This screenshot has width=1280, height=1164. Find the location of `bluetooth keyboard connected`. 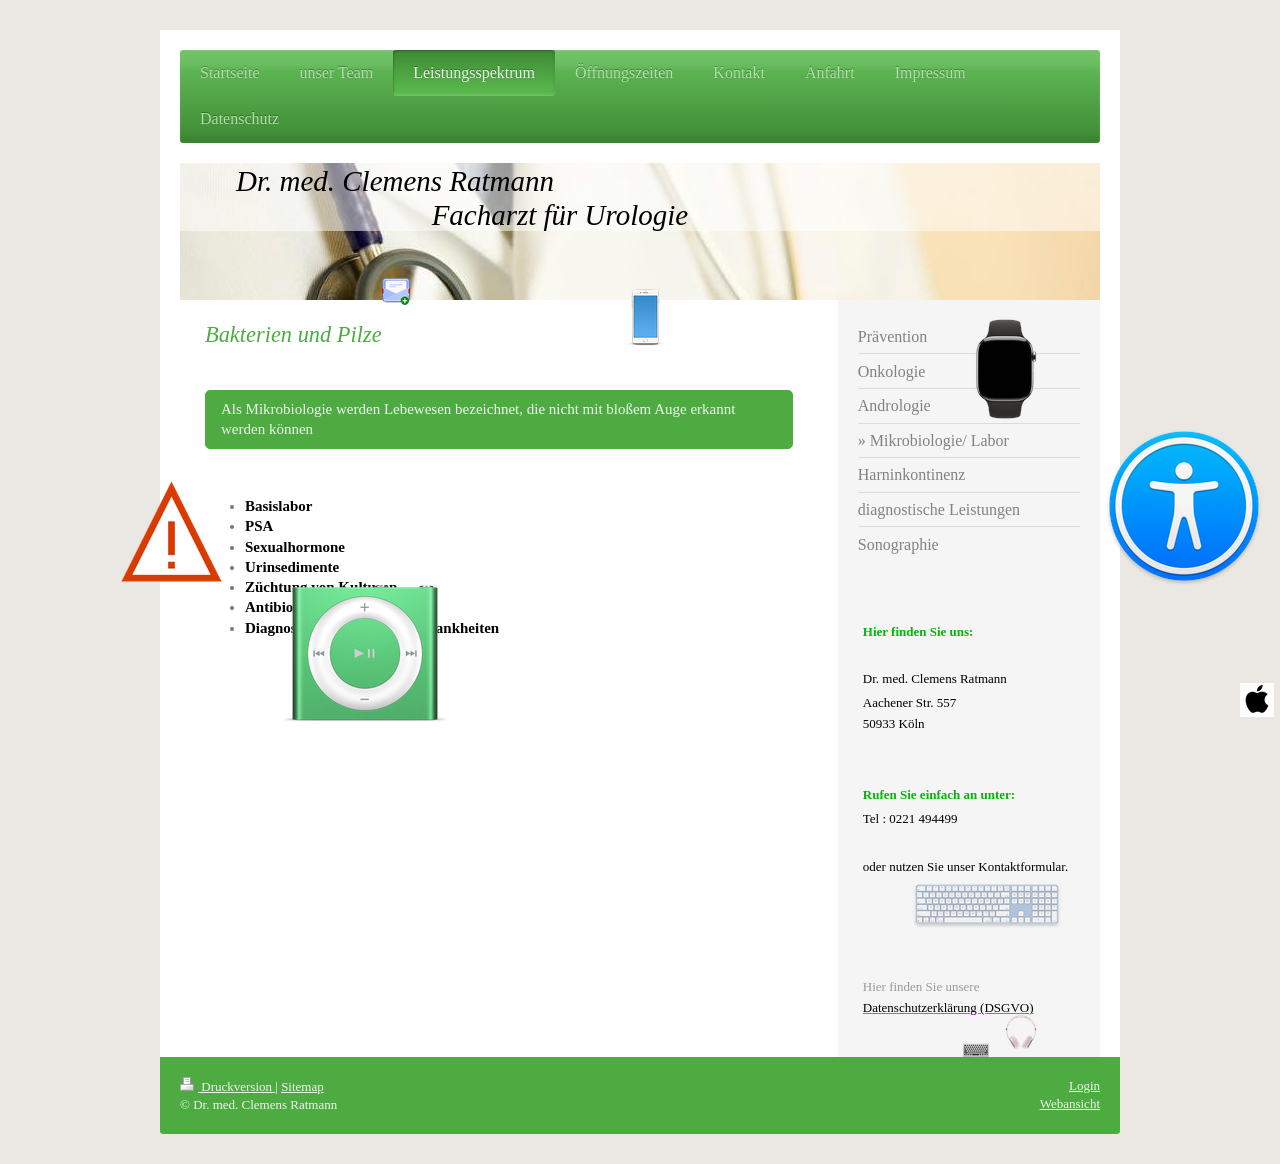

bluetooth keyboard connected is located at coordinates (976, 1050).